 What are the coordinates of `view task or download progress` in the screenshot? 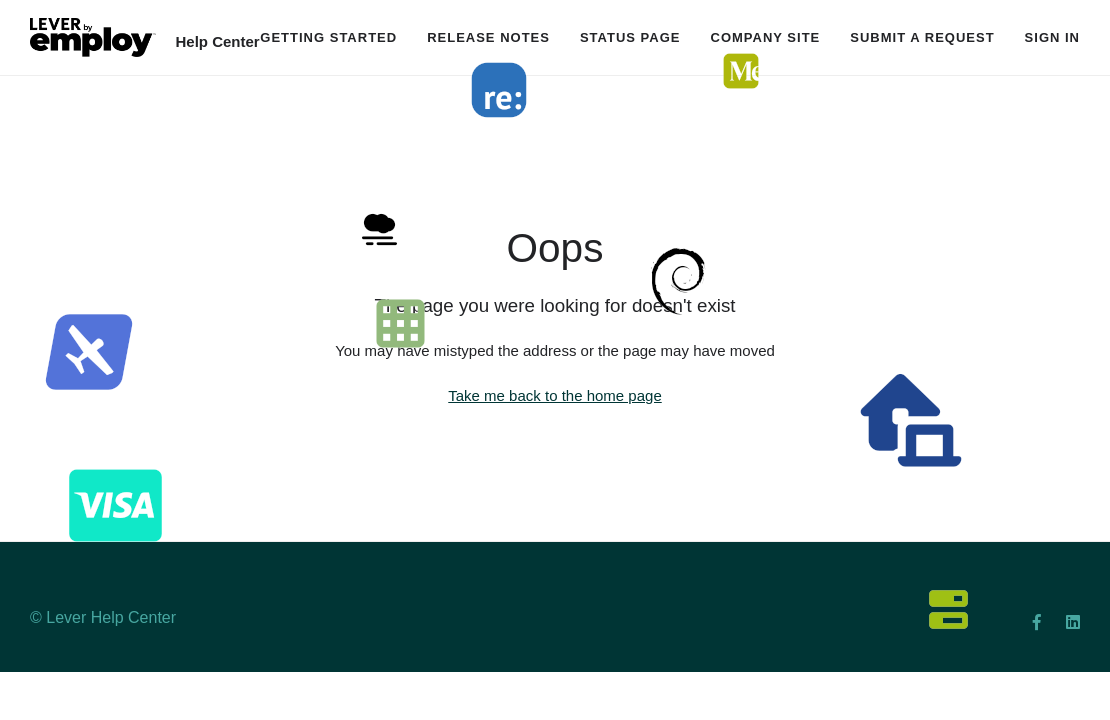 It's located at (948, 609).